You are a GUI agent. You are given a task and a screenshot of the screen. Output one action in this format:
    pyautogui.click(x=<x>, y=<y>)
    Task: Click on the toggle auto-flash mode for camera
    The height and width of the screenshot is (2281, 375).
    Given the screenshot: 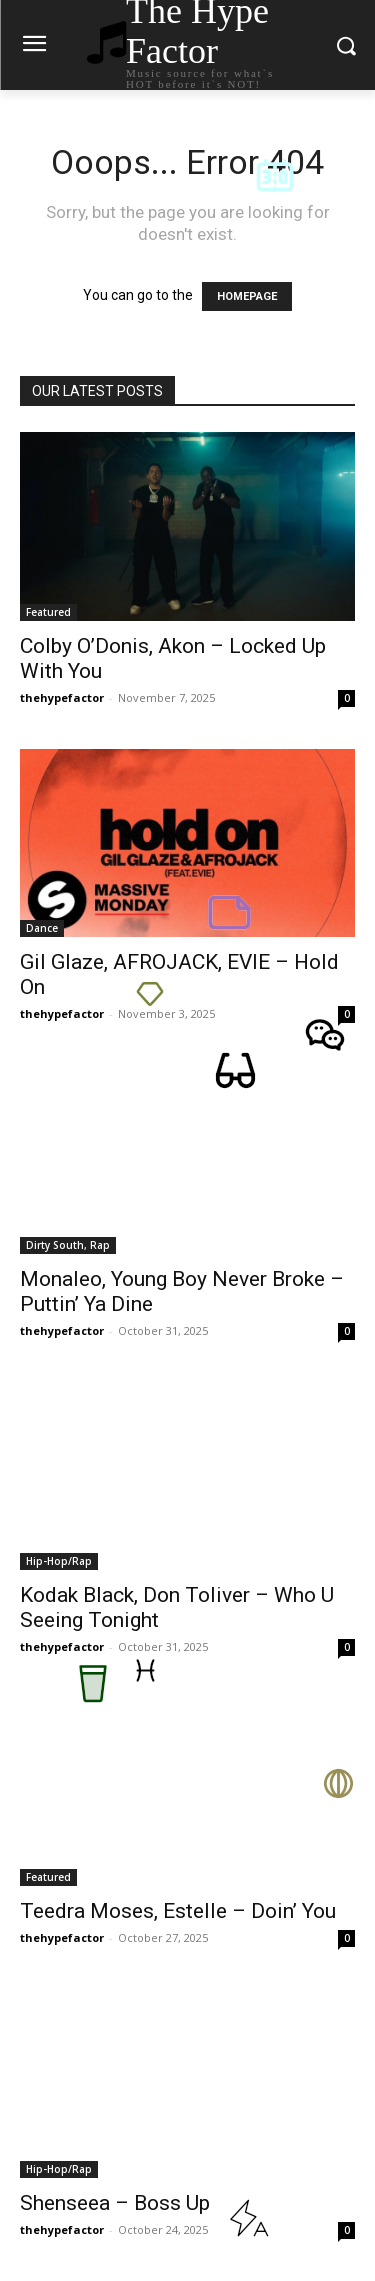 What is the action you would take?
    pyautogui.click(x=248, y=2219)
    